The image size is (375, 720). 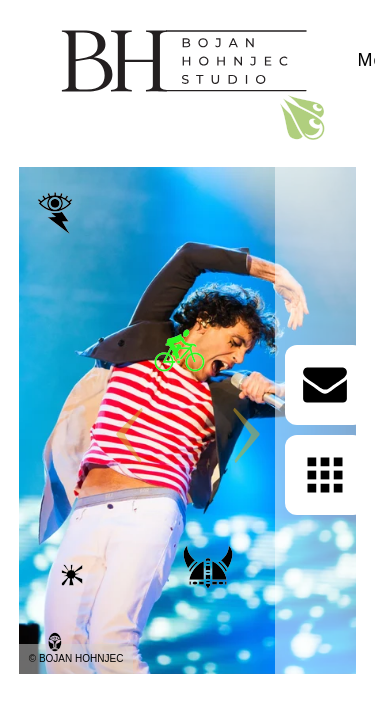 What do you see at coordinates (72, 575) in the screenshot?
I see `indicates an explosion or blast effect in gameplay` at bounding box center [72, 575].